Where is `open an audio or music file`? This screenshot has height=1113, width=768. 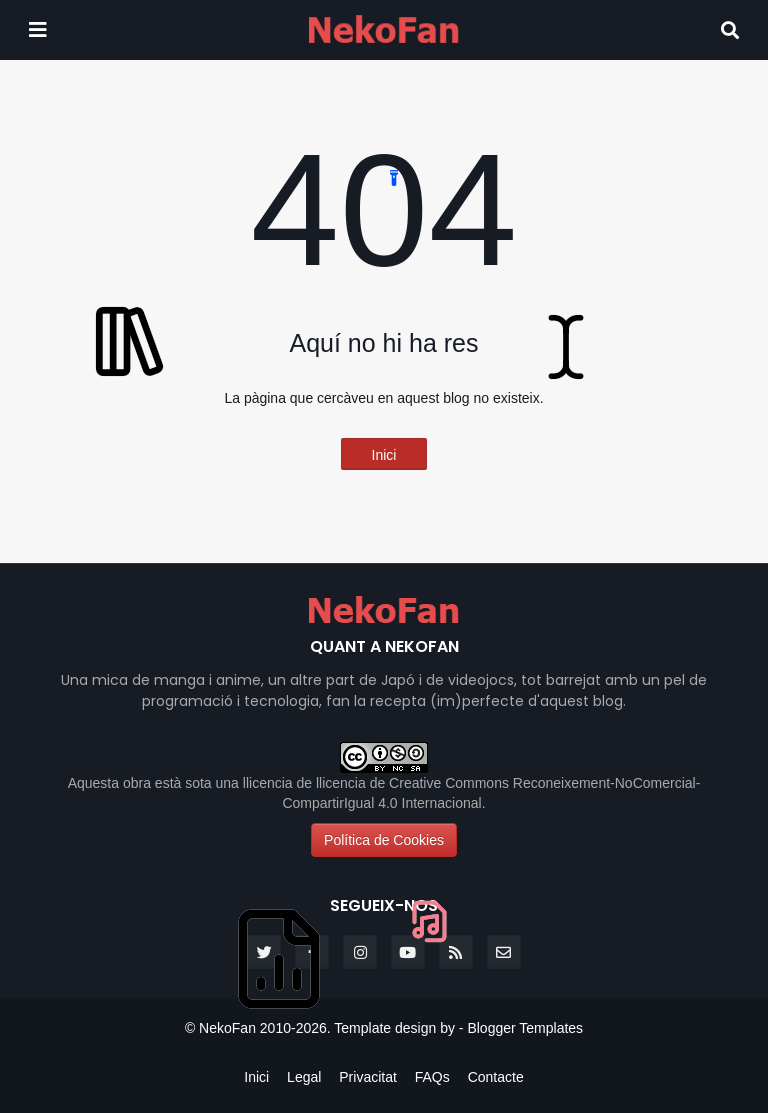 open an audio or music file is located at coordinates (429, 921).